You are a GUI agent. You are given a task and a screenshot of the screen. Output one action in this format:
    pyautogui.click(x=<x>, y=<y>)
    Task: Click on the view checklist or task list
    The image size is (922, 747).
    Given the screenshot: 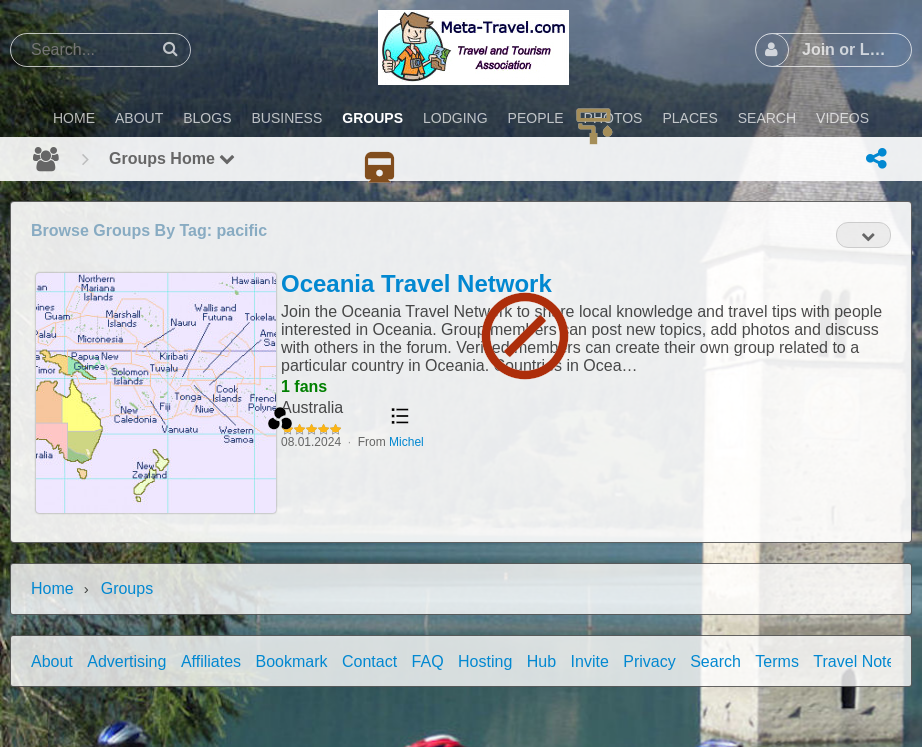 What is the action you would take?
    pyautogui.click(x=400, y=416)
    